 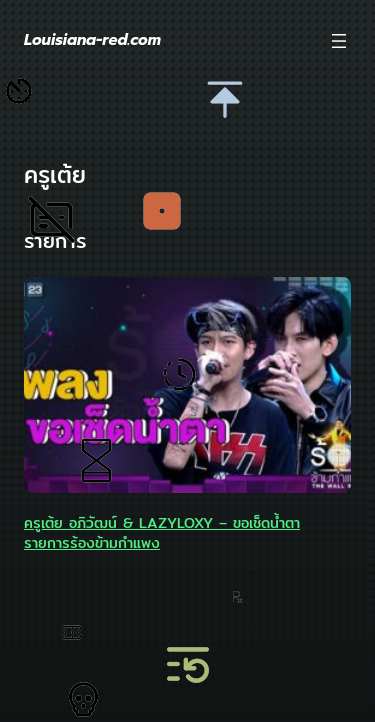 What do you see at coordinates (188, 664) in the screenshot?
I see `restart or reset a list to its original order` at bounding box center [188, 664].